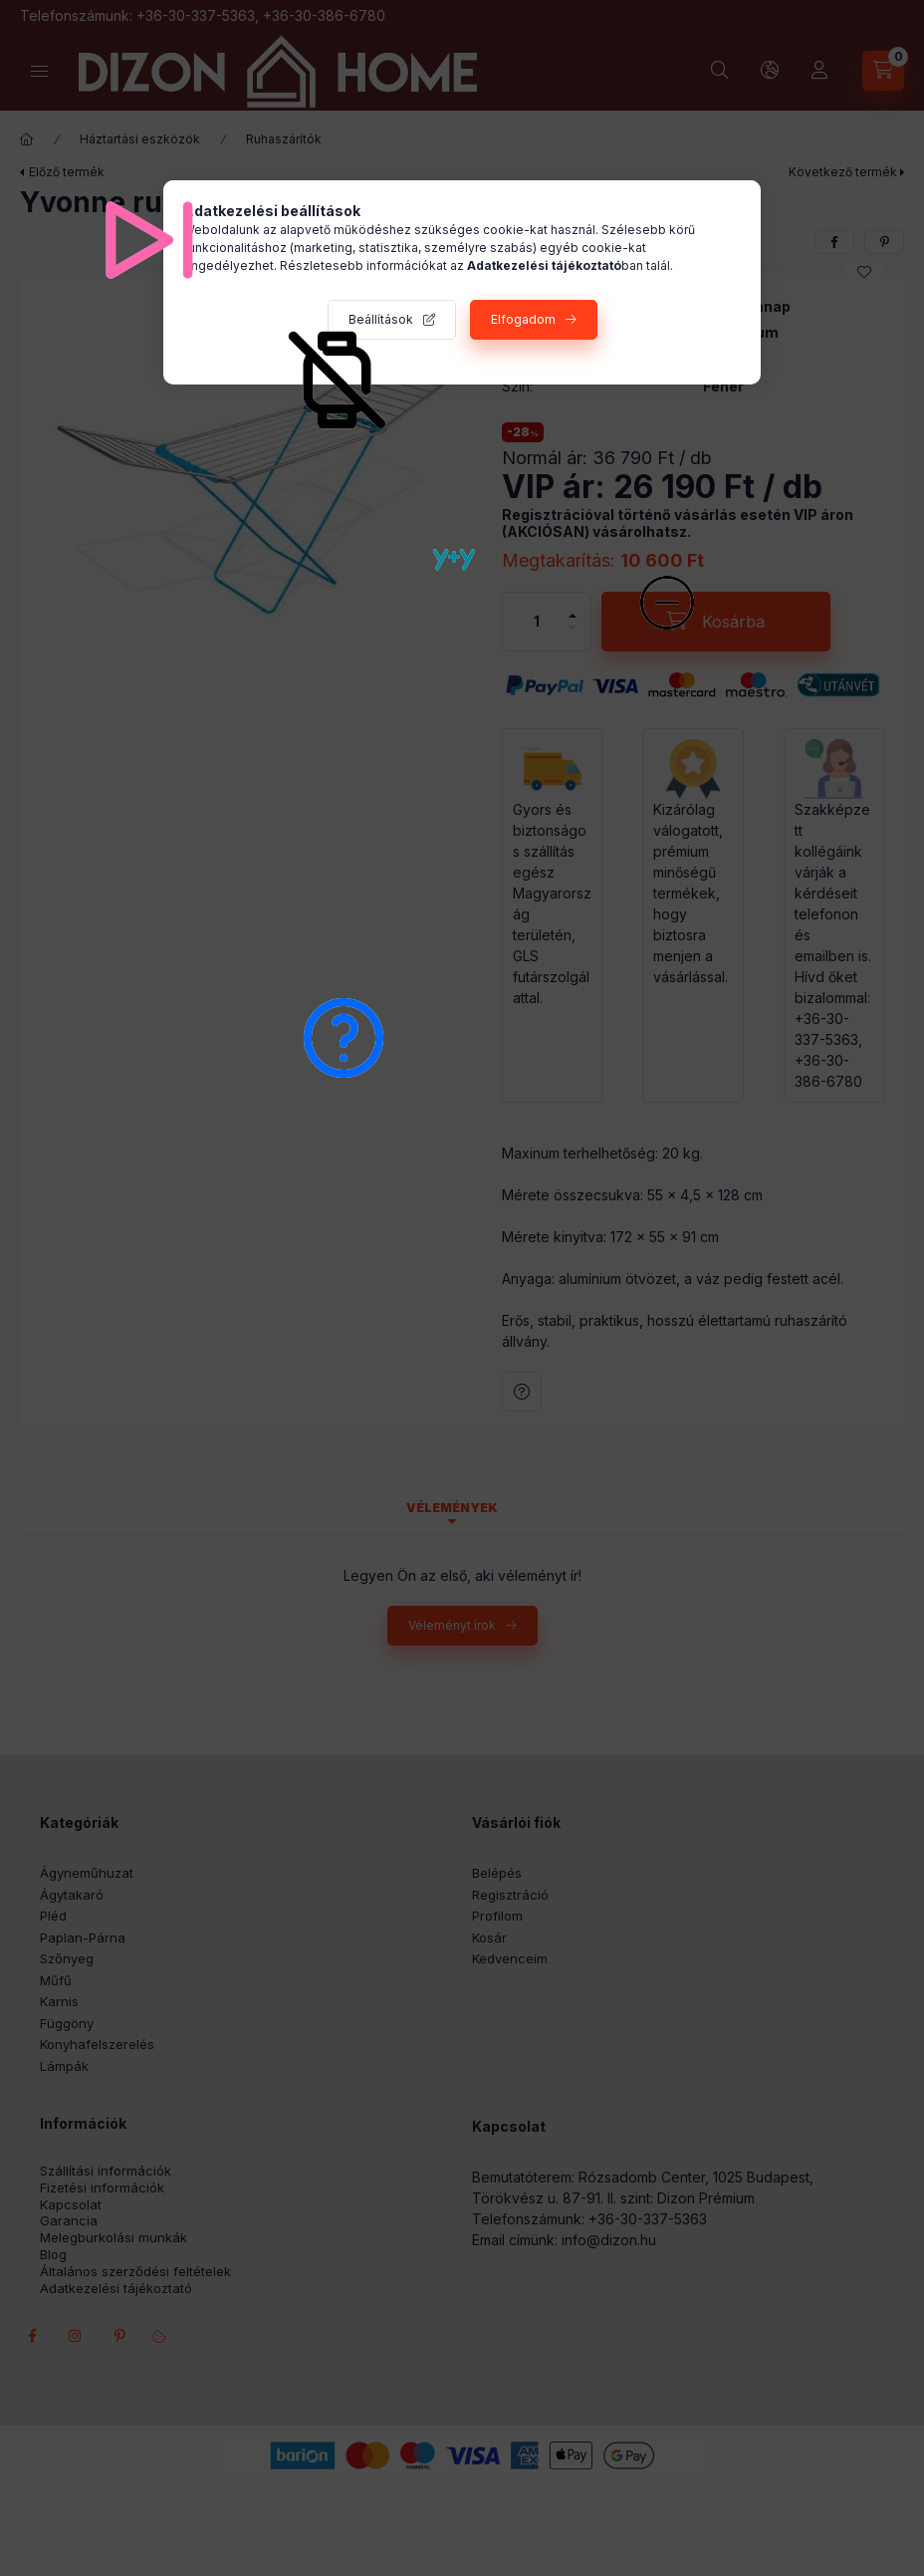 This screenshot has height=2576, width=924. Describe the element at coordinates (344, 1038) in the screenshot. I see `access help or support information` at that location.